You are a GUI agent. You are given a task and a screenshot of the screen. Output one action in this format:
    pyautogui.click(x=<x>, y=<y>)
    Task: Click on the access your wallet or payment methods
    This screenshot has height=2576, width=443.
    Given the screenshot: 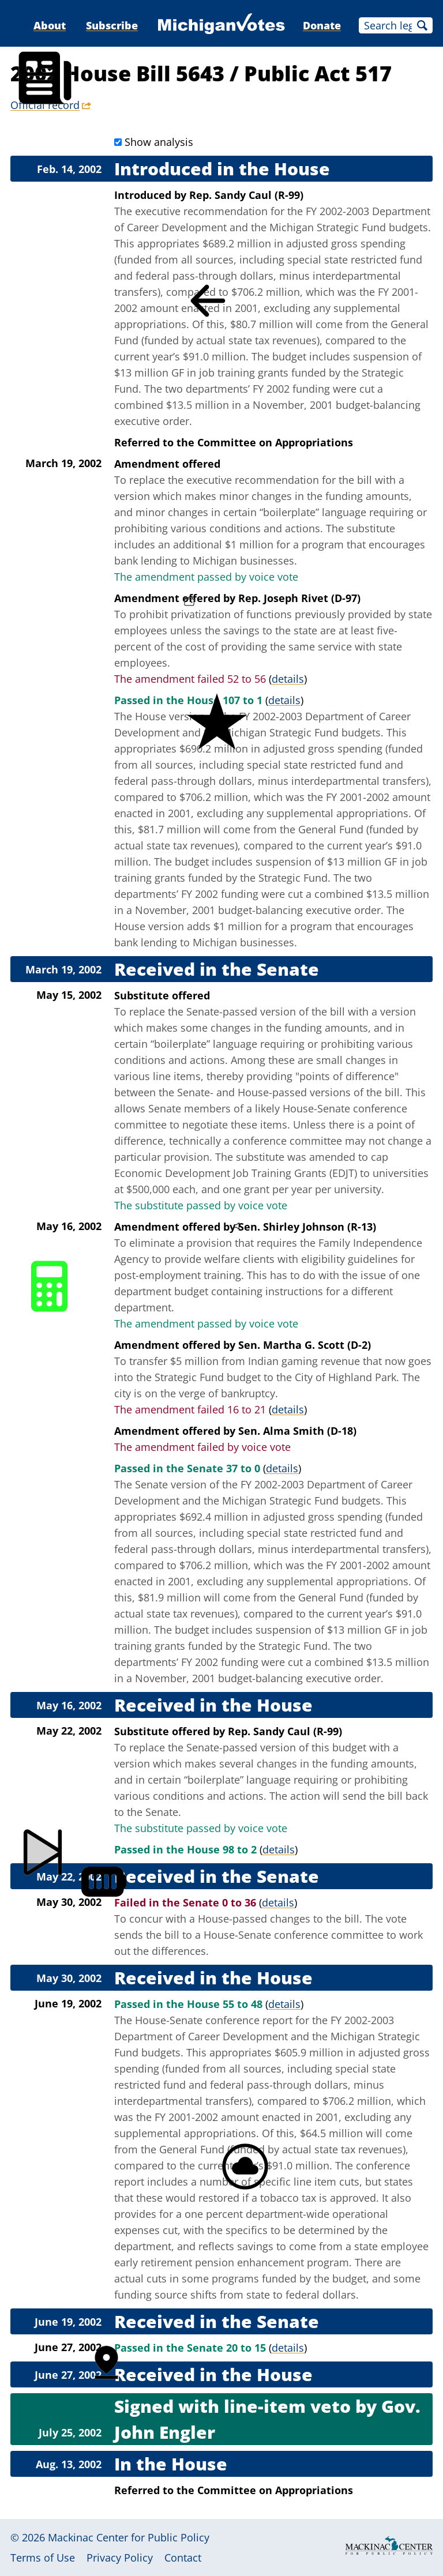 What is the action you would take?
    pyautogui.click(x=189, y=601)
    